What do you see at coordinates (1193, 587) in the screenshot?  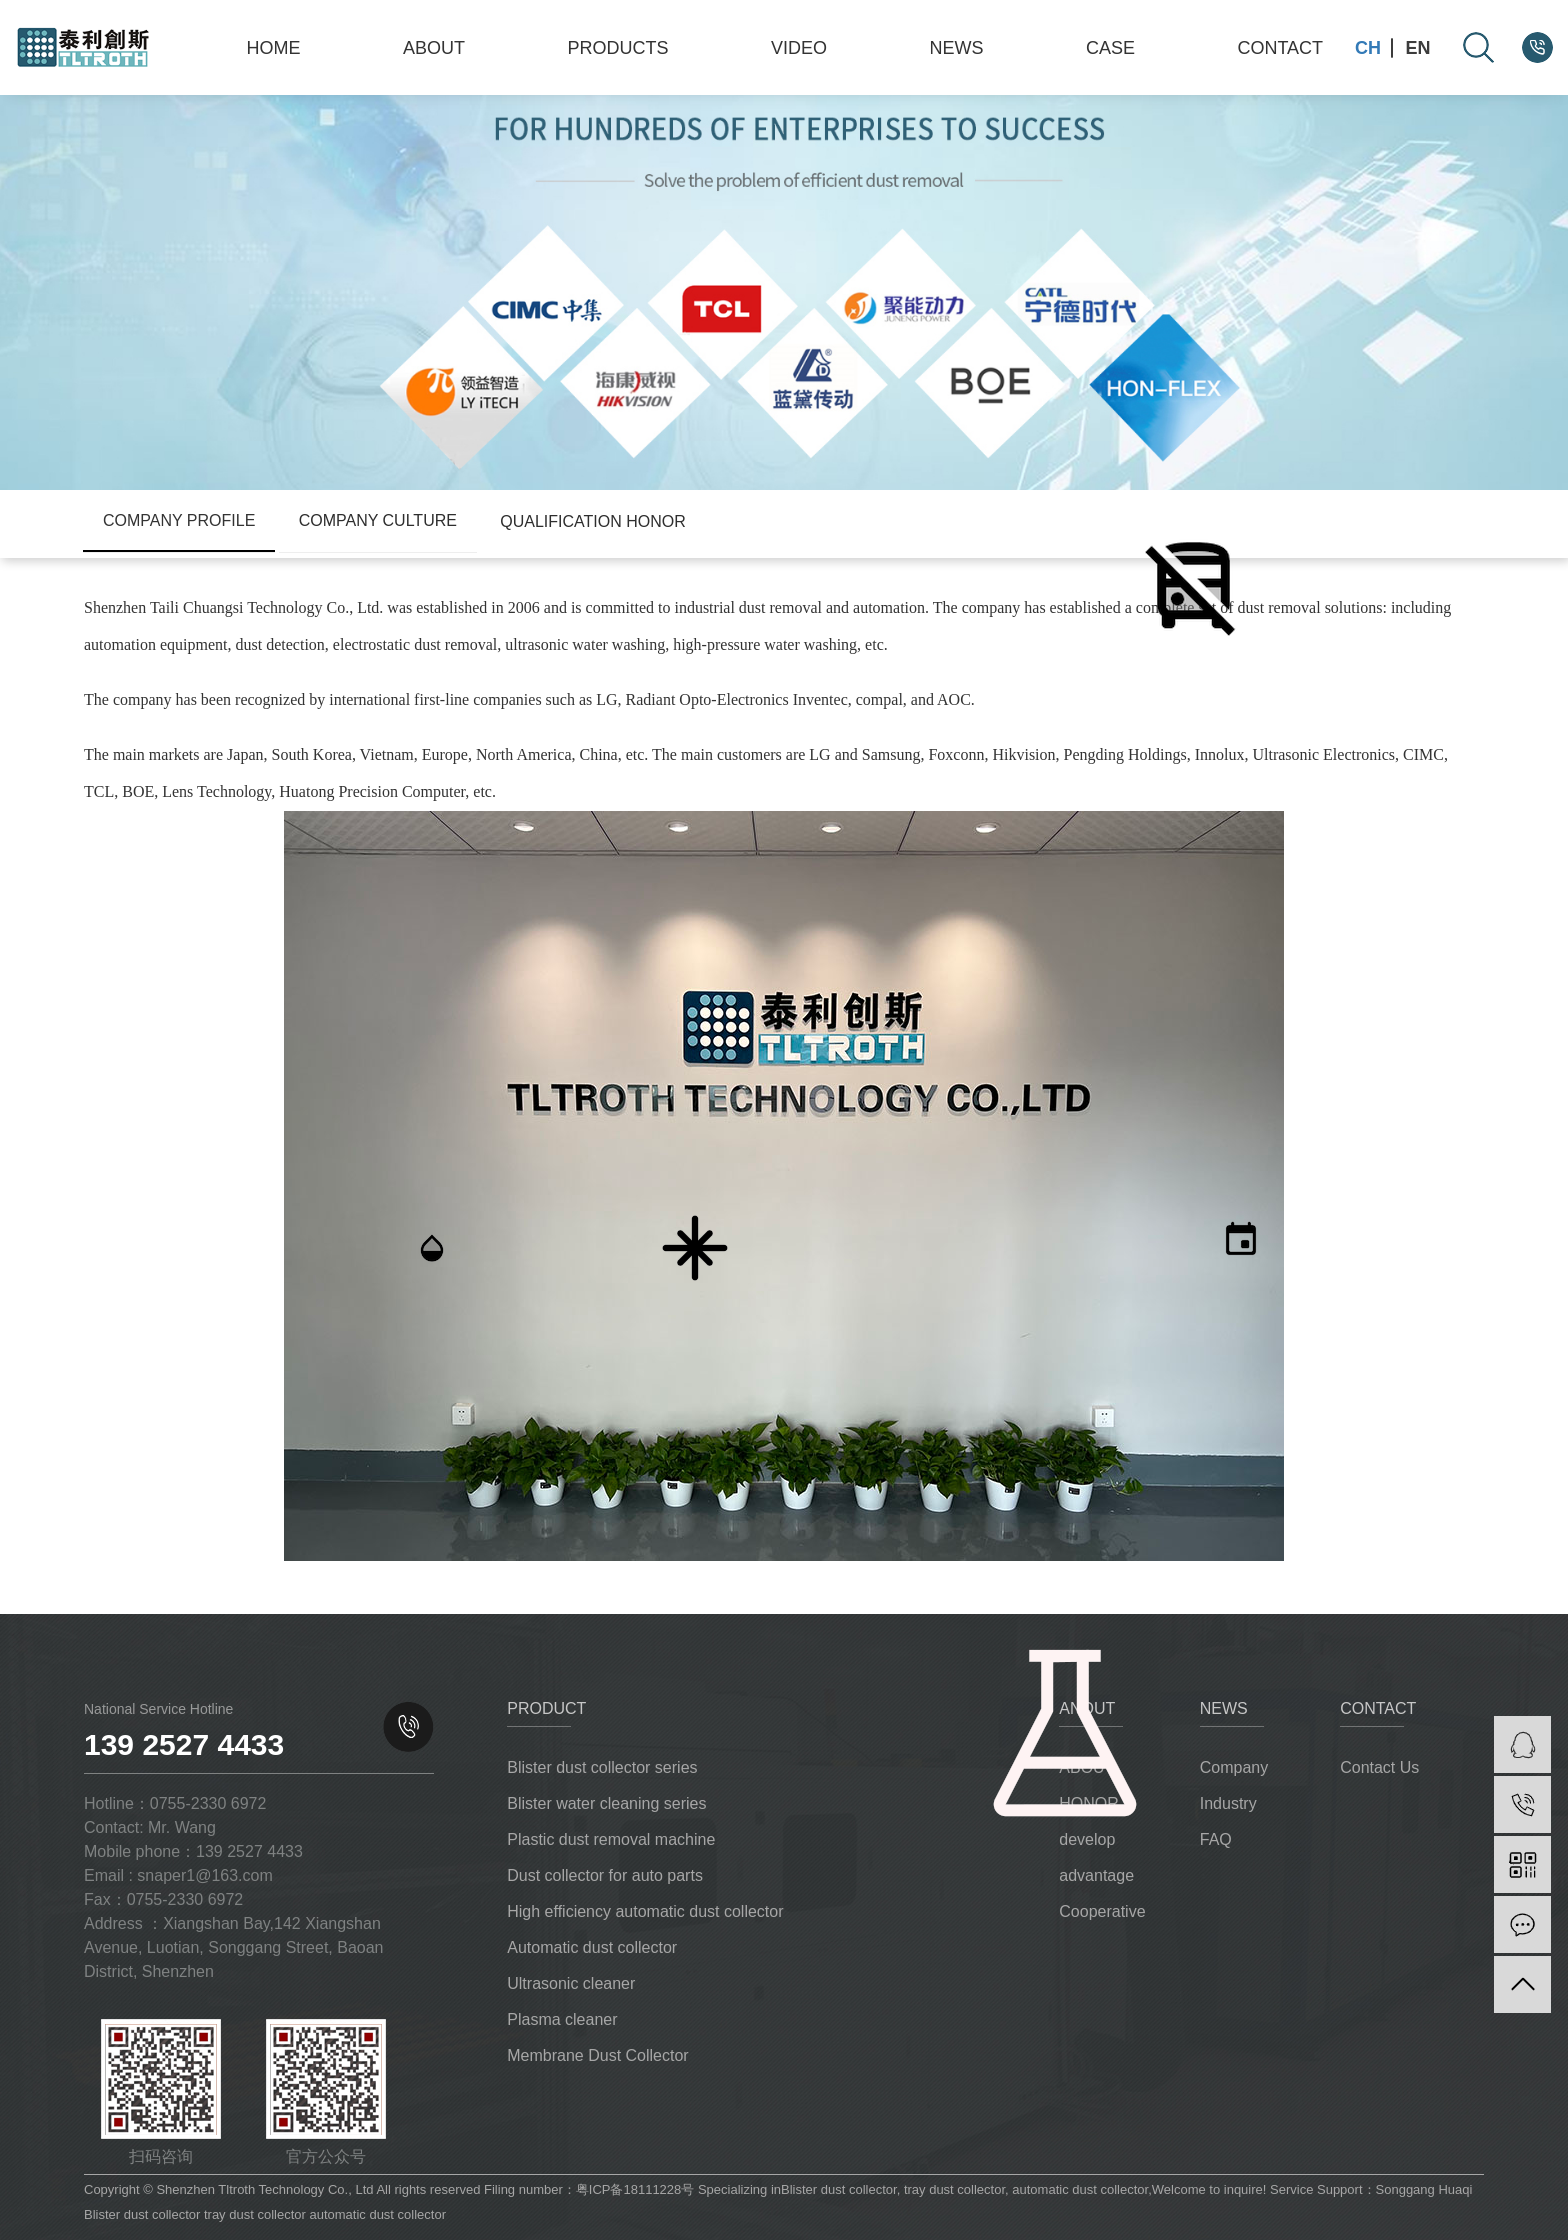 I see `indicates transfers are not available at this stop` at bounding box center [1193, 587].